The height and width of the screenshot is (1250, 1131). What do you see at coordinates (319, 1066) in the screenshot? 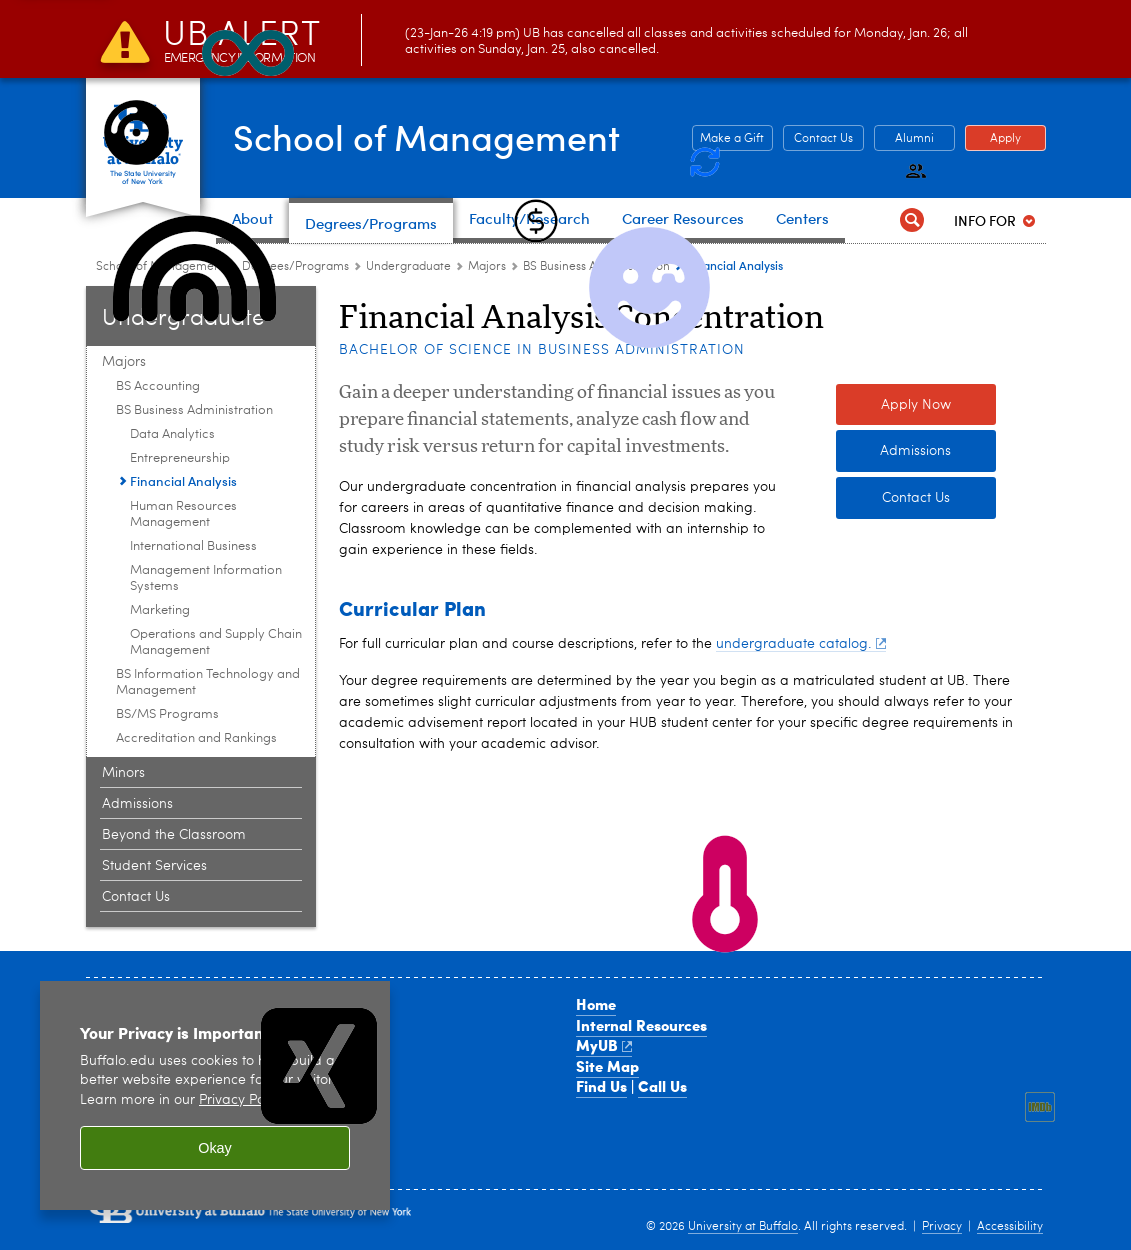
I see `open XING professional network app` at bounding box center [319, 1066].